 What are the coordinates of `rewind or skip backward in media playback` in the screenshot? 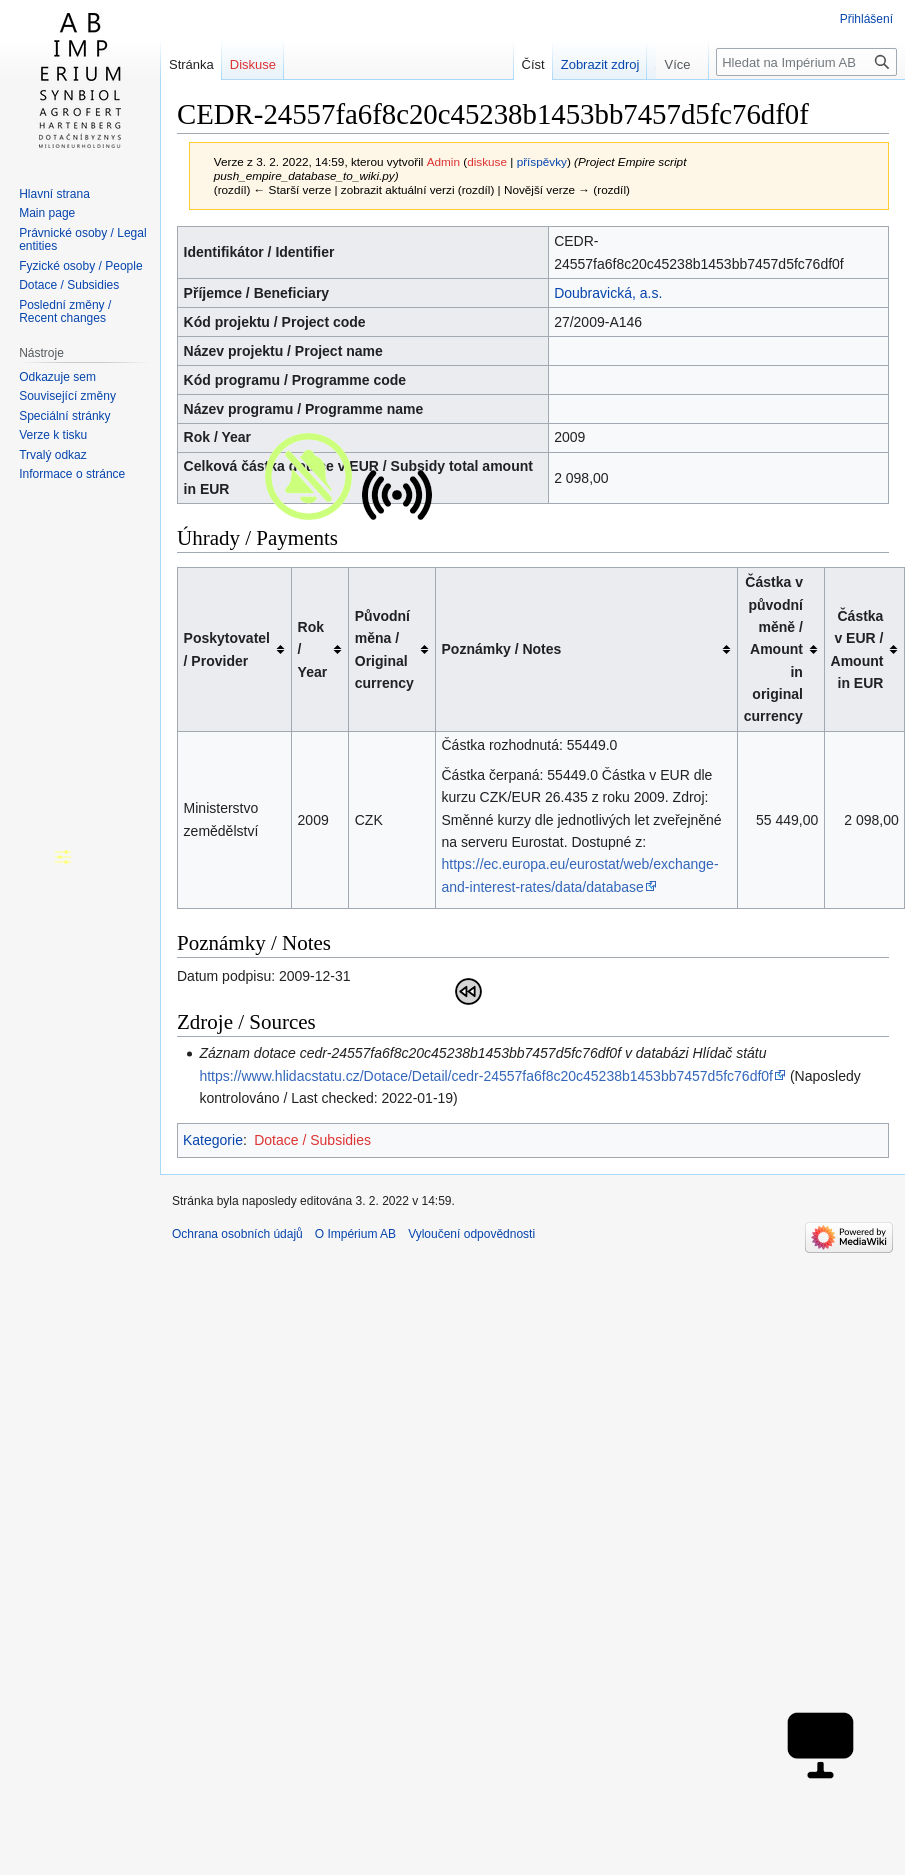 It's located at (468, 991).